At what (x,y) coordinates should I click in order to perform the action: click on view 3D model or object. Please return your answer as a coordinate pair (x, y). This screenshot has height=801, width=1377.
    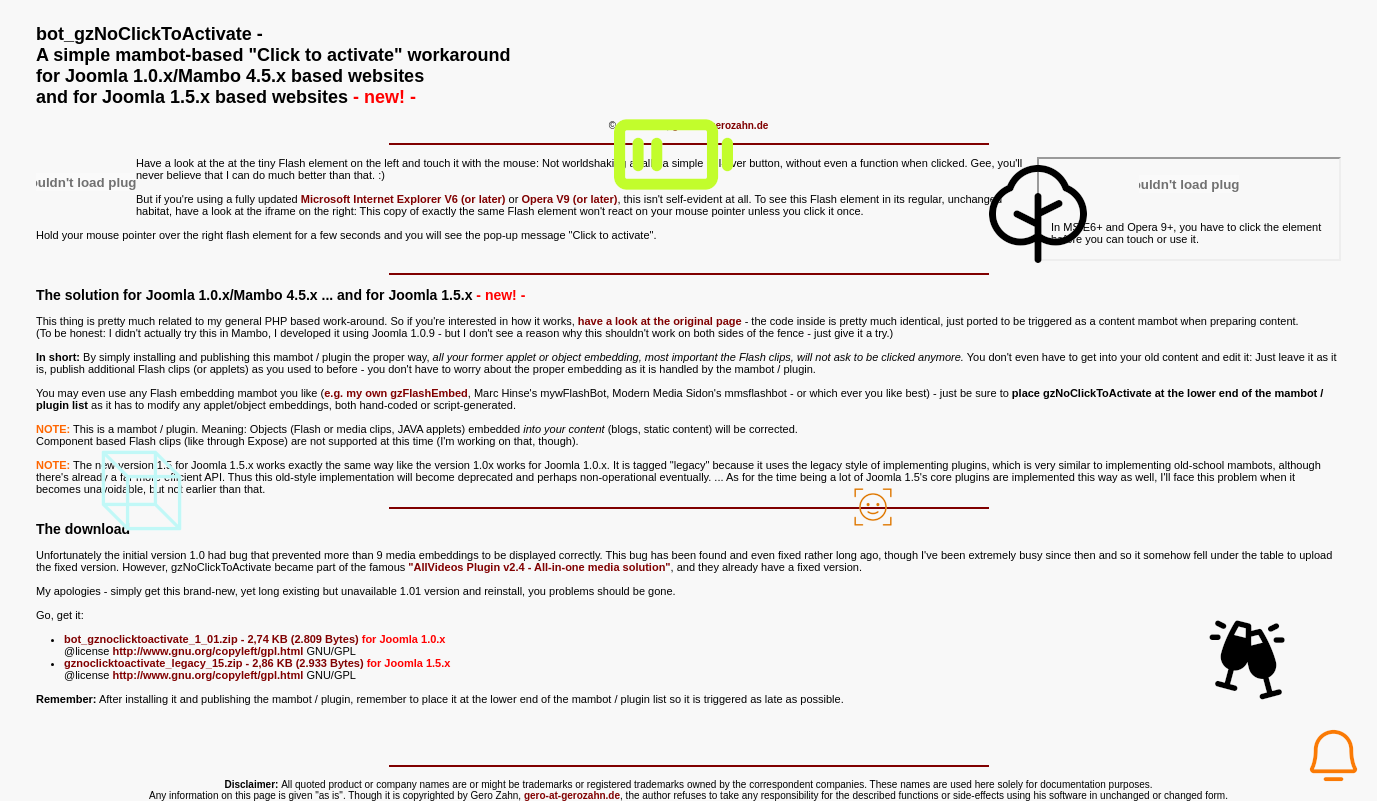
    Looking at the image, I should click on (141, 490).